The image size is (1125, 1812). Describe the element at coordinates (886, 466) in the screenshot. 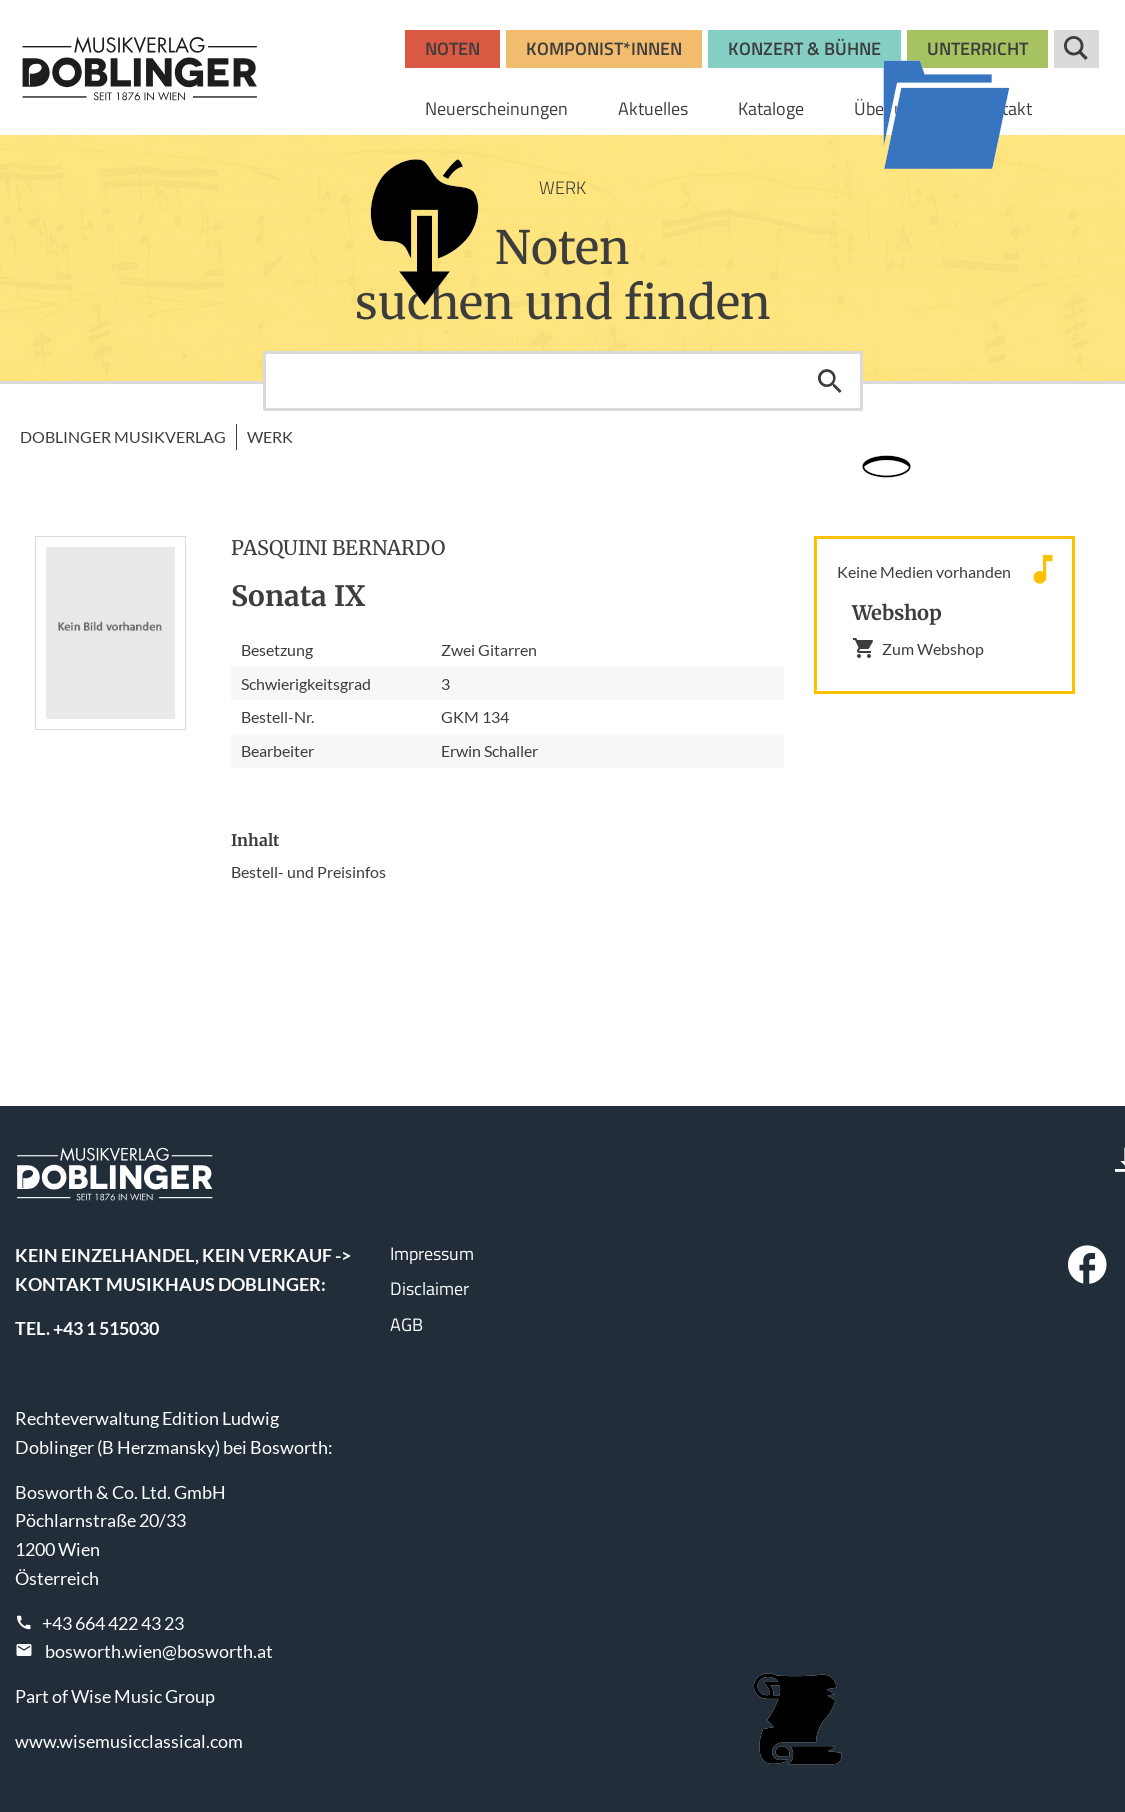

I see `indicates a pit or trap hazard in gameplay` at that location.